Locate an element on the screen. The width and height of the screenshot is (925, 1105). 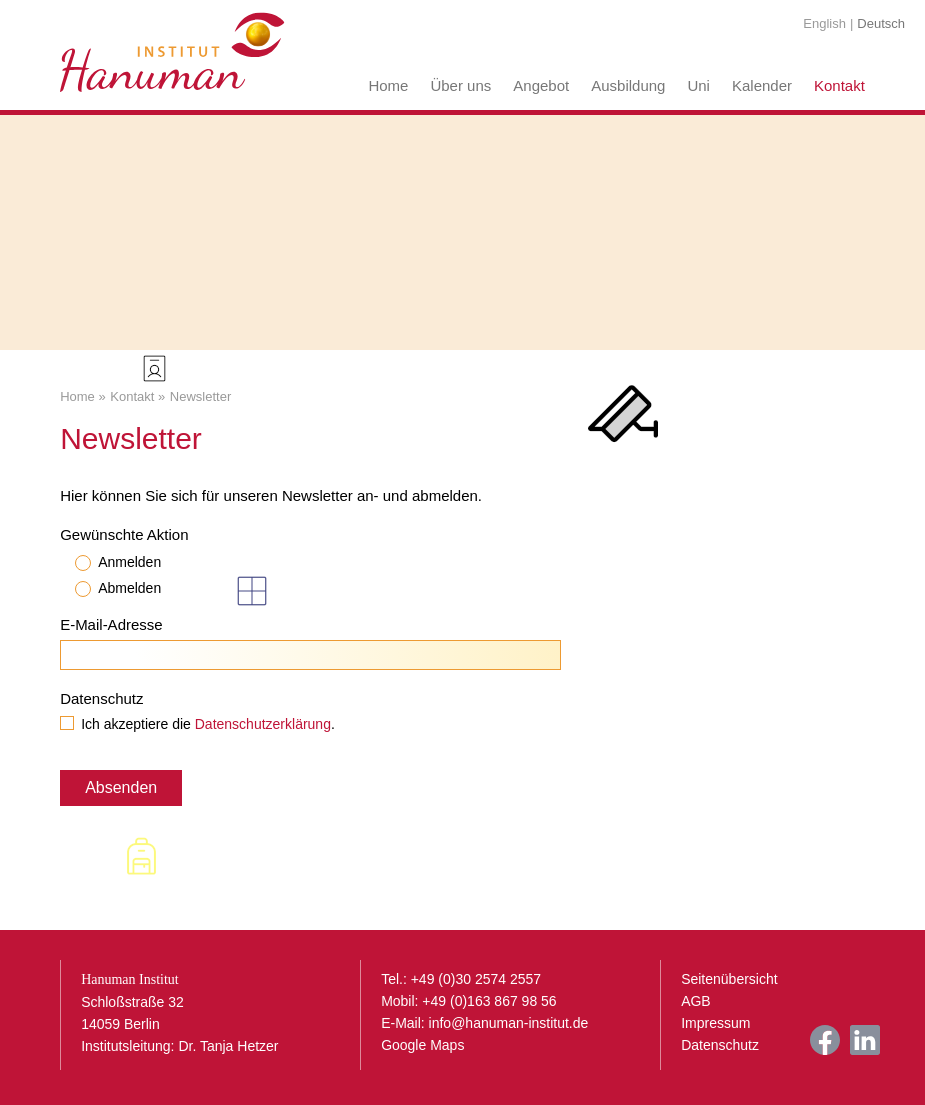
view your profile or identification details is located at coordinates (154, 368).